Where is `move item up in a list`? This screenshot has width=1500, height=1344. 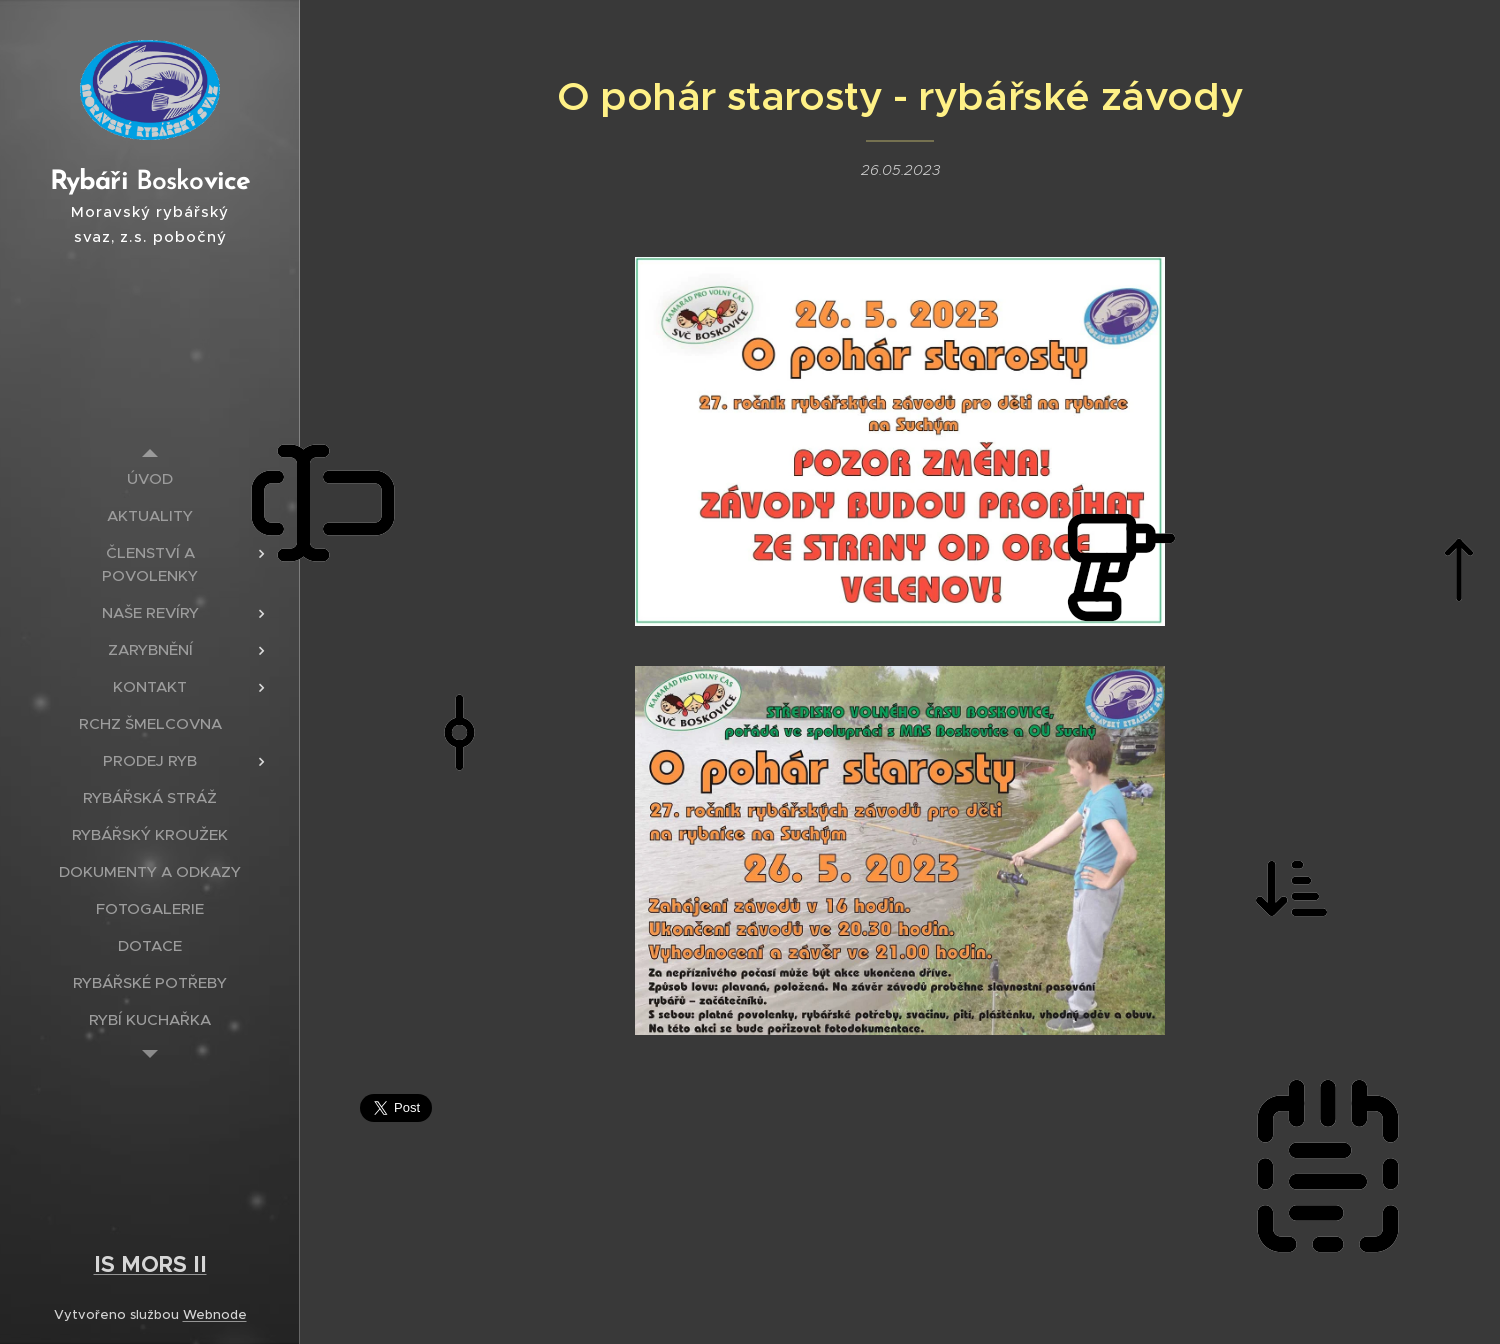
move item up in a list is located at coordinates (1459, 570).